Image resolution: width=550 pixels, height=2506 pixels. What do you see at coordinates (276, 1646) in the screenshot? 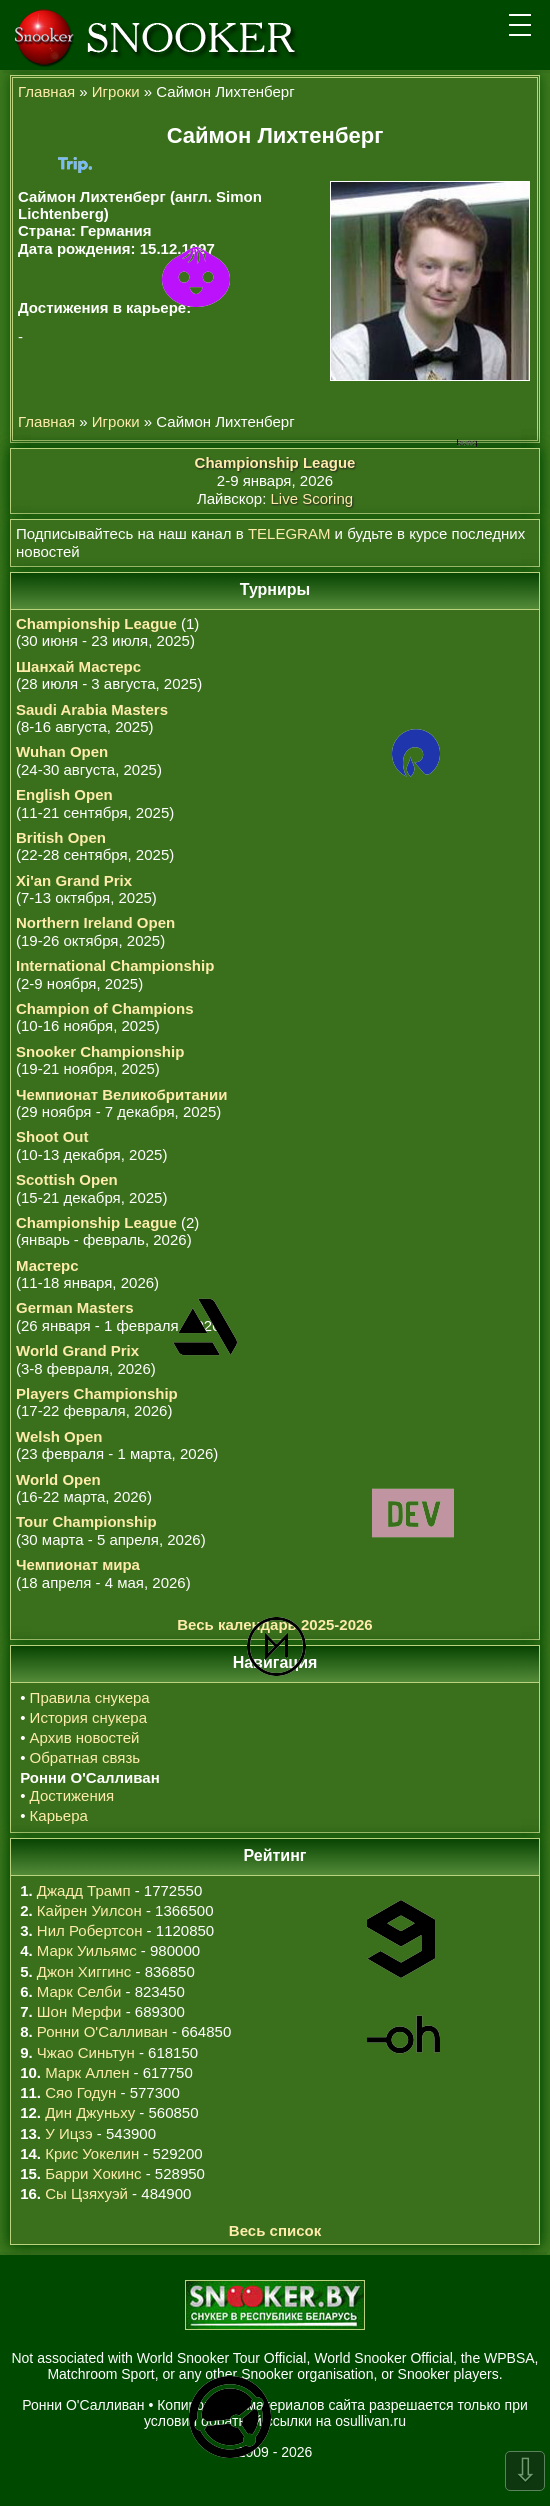
I see `osmc media center application logo` at bounding box center [276, 1646].